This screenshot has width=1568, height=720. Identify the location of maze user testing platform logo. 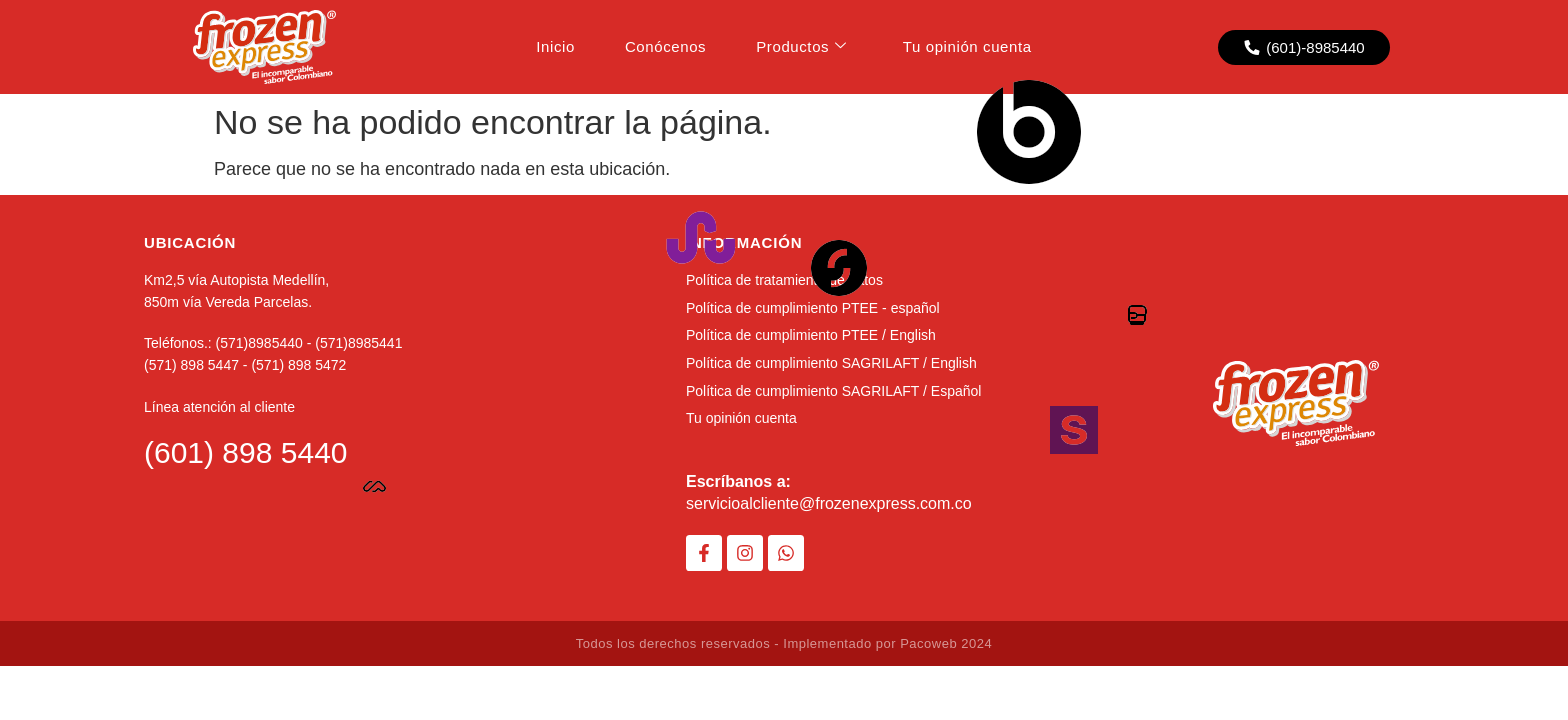
(374, 486).